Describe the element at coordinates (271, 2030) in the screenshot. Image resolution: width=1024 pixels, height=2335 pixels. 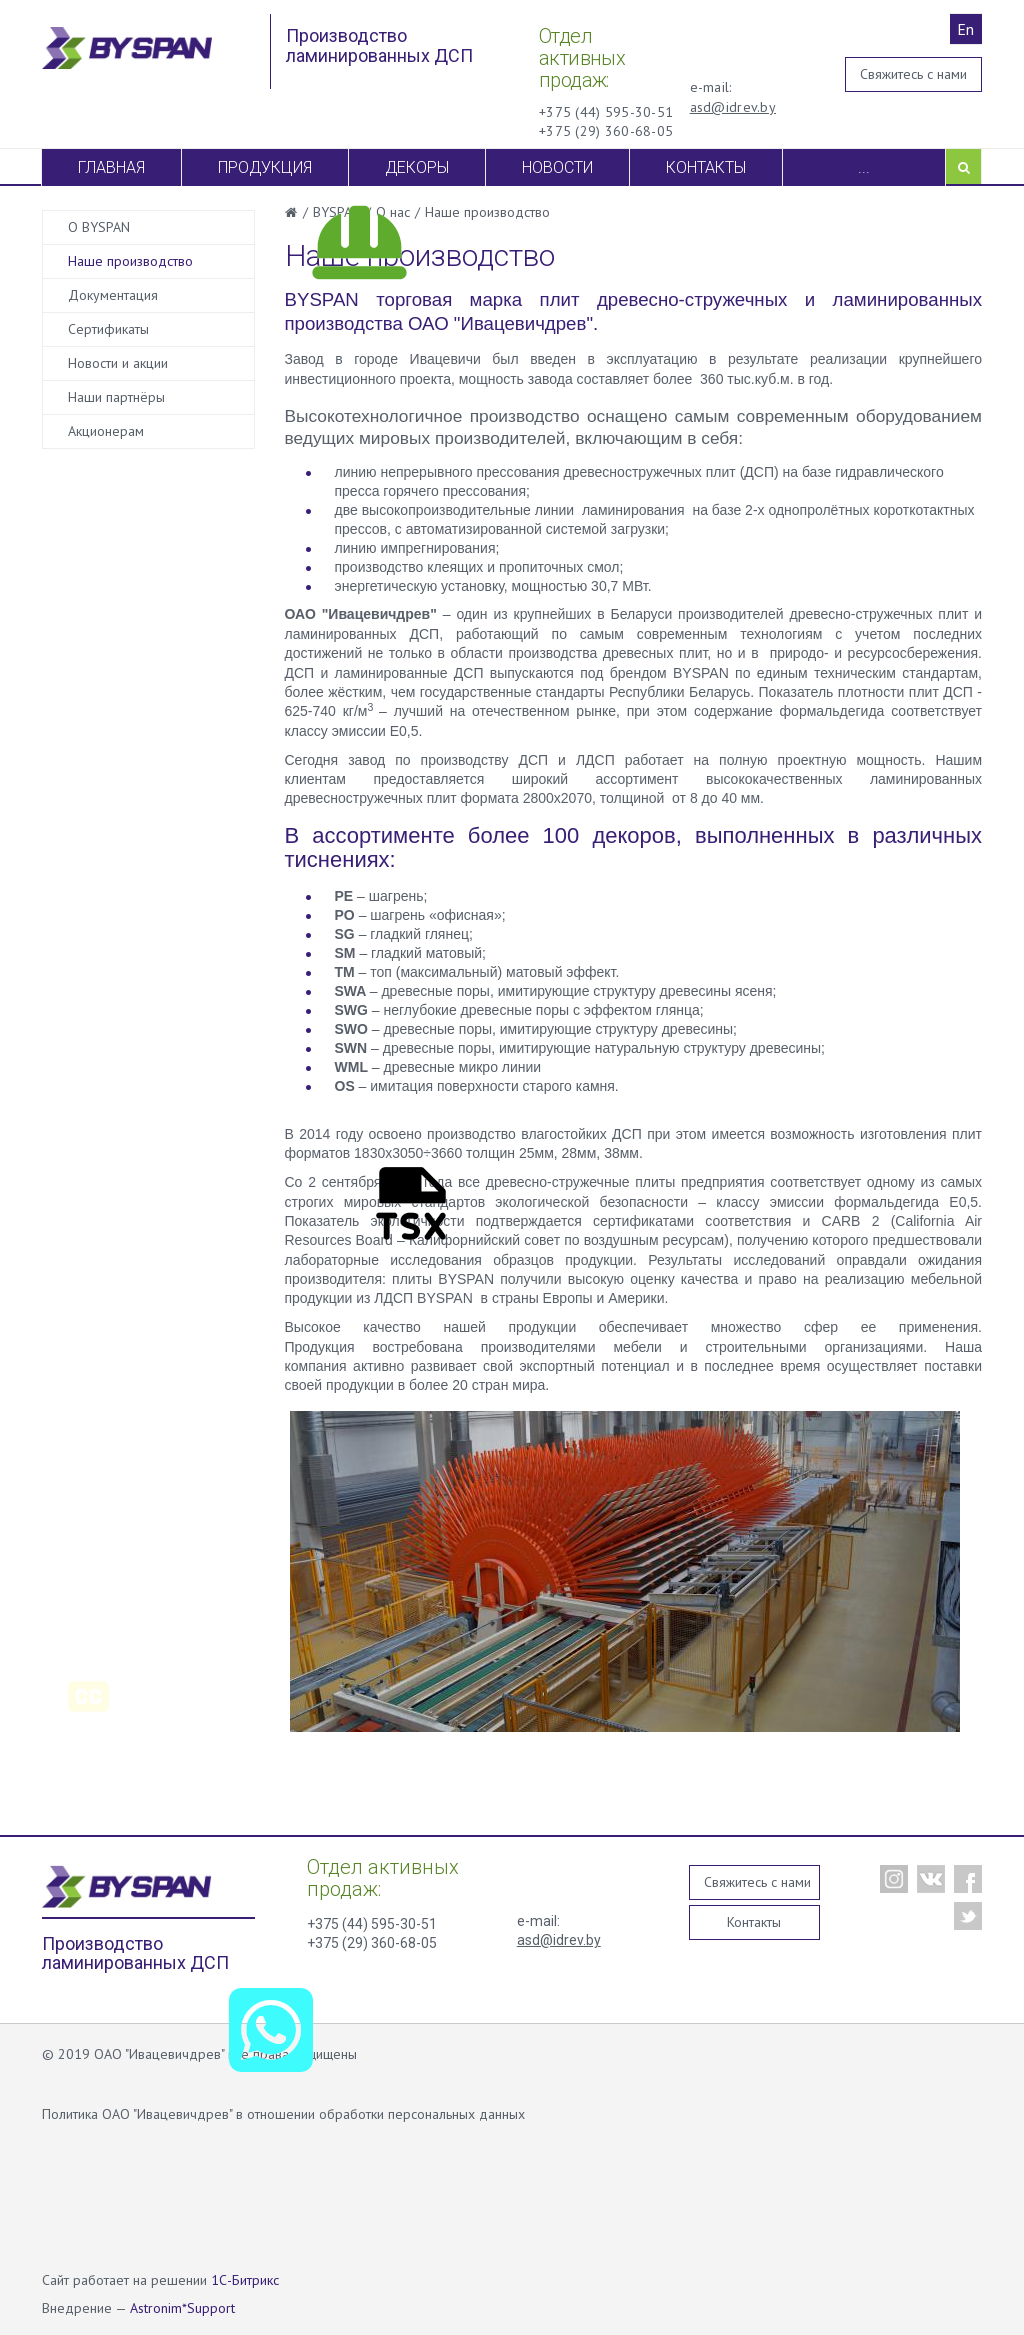
I see `open WhatsApp messaging app` at that location.